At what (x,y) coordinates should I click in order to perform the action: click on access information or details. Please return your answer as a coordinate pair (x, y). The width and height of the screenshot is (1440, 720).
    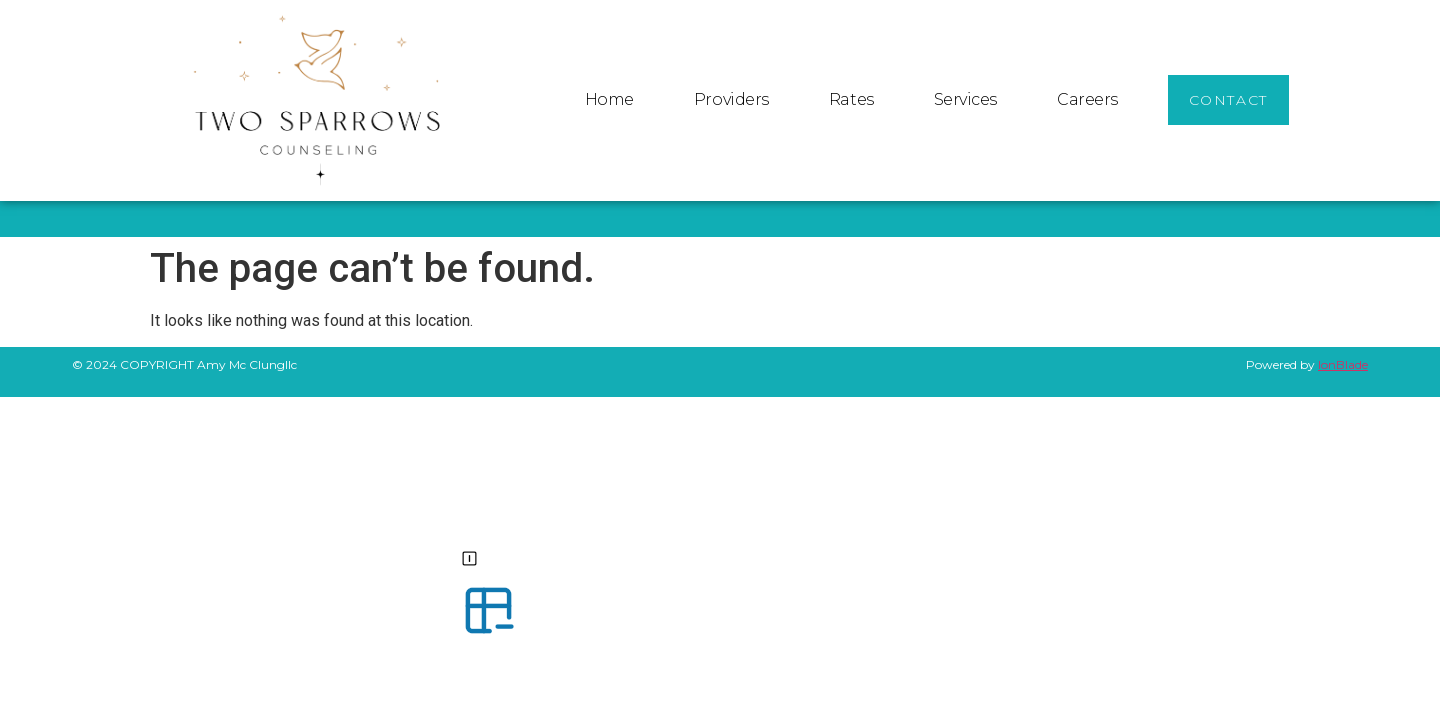
    Looking at the image, I should click on (469, 558).